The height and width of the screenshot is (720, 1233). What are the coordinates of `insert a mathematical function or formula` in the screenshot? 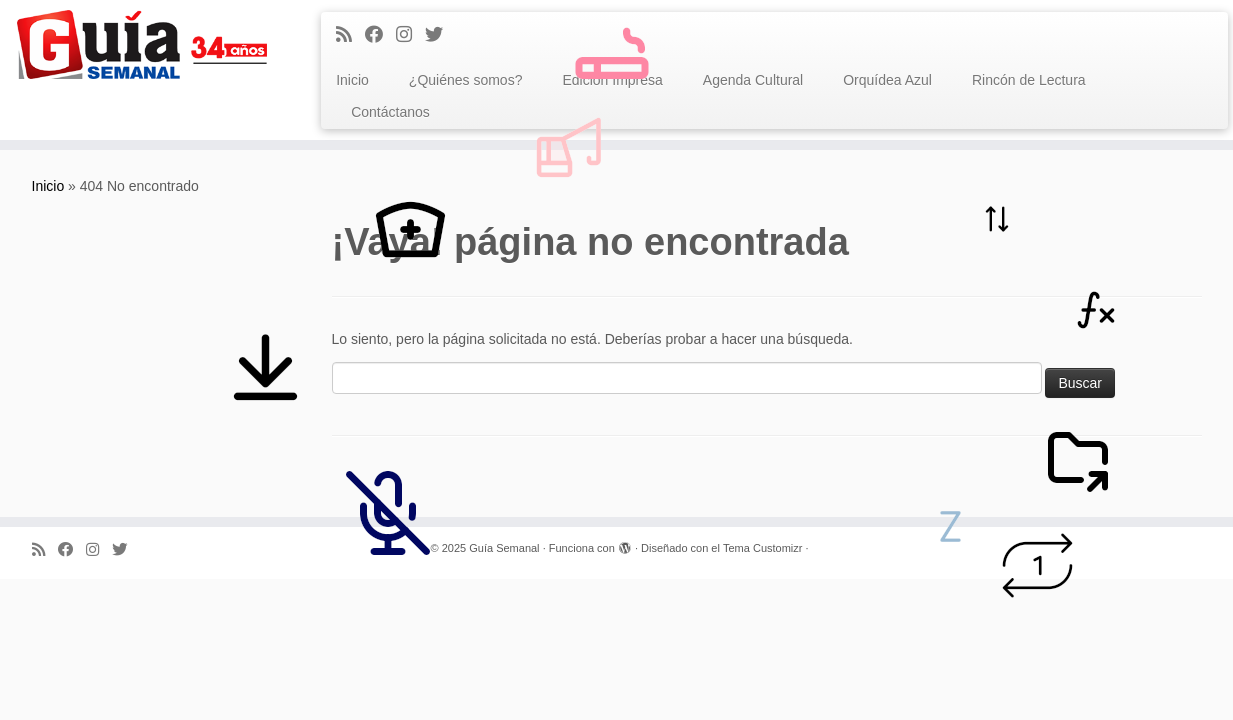 It's located at (1096, 310).